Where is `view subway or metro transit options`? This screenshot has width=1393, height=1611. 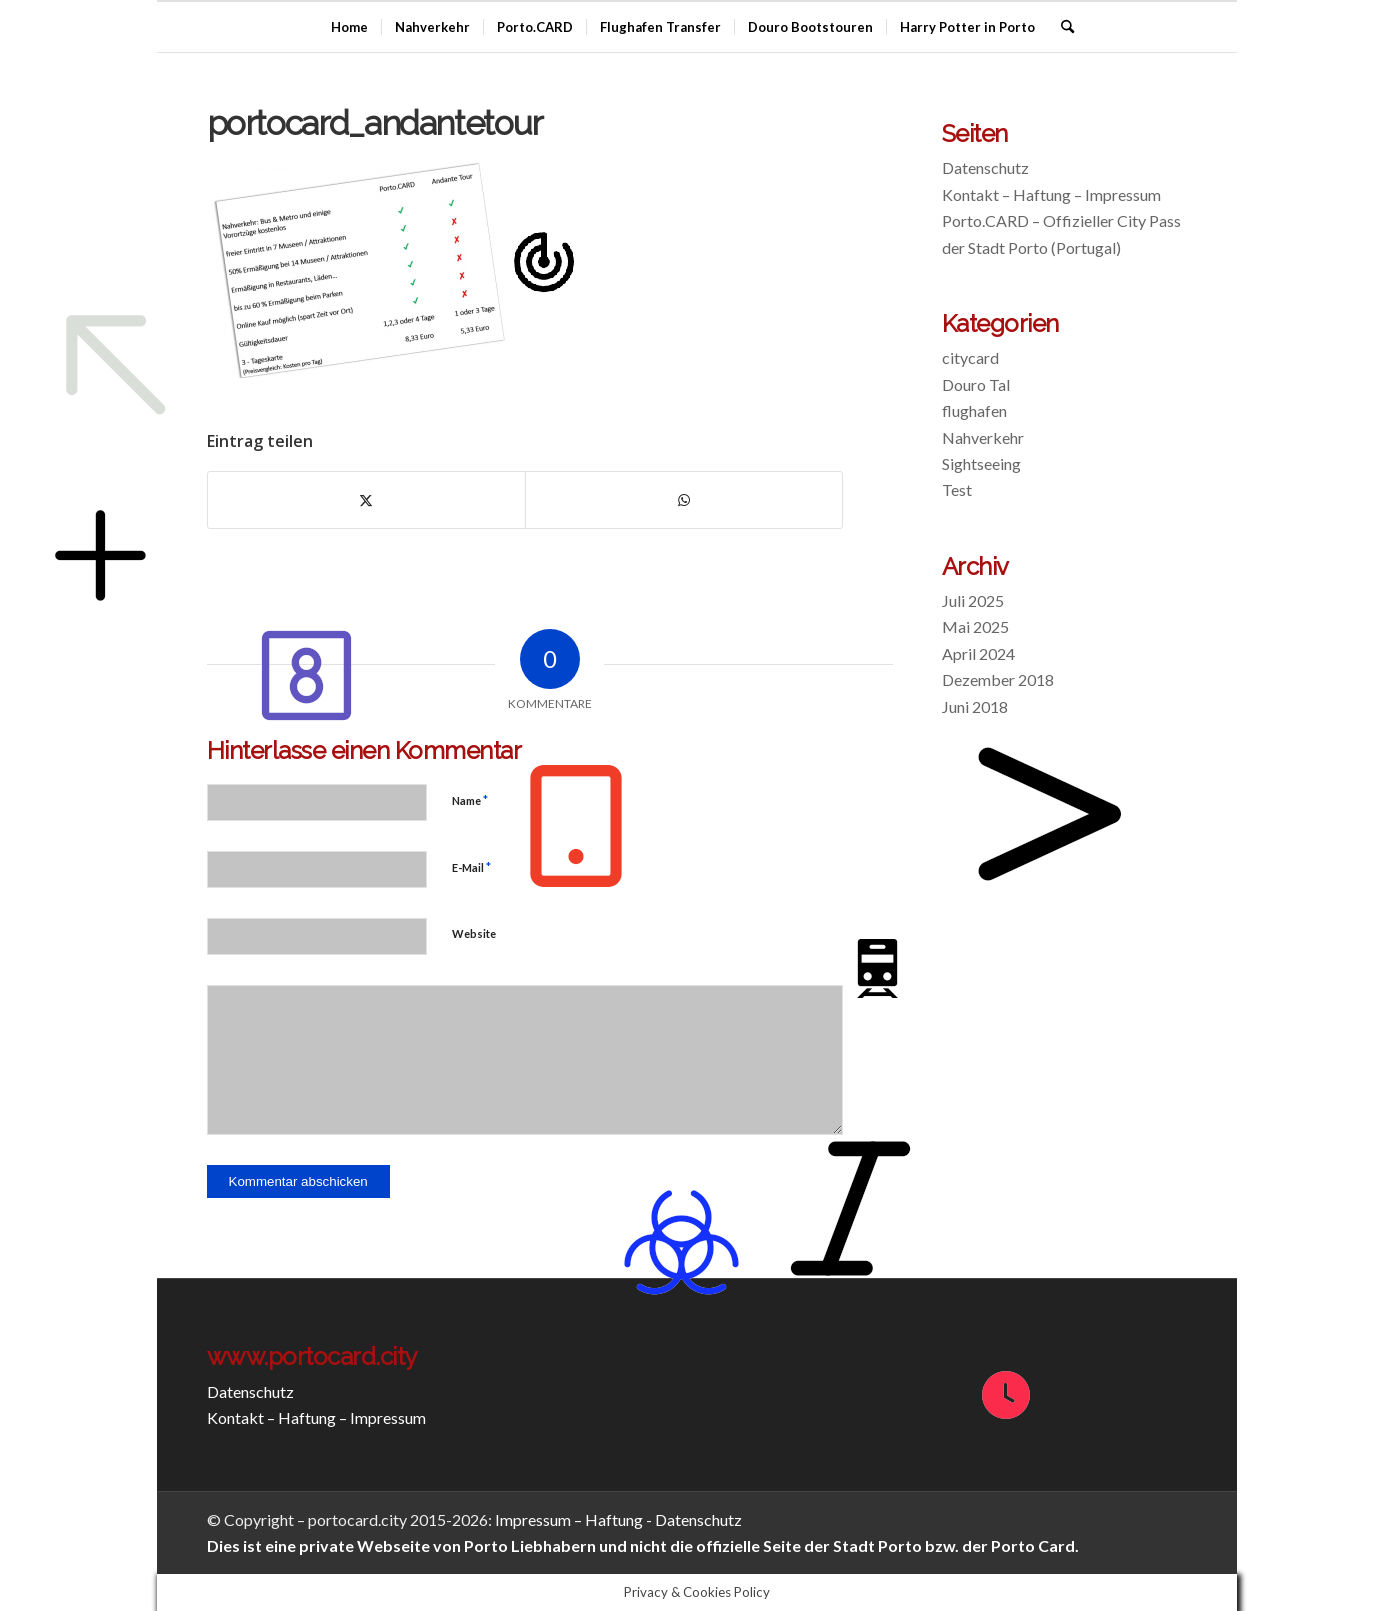
view subway or metro transit options is located at coordinates (877, 968).